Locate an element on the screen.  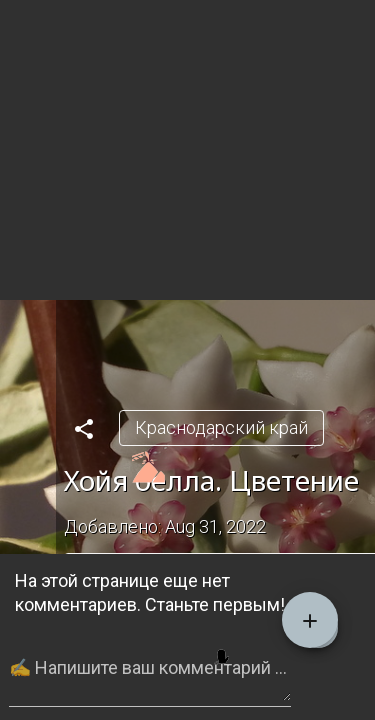
manage resource stockpiles is located at coordinates (148, 466).